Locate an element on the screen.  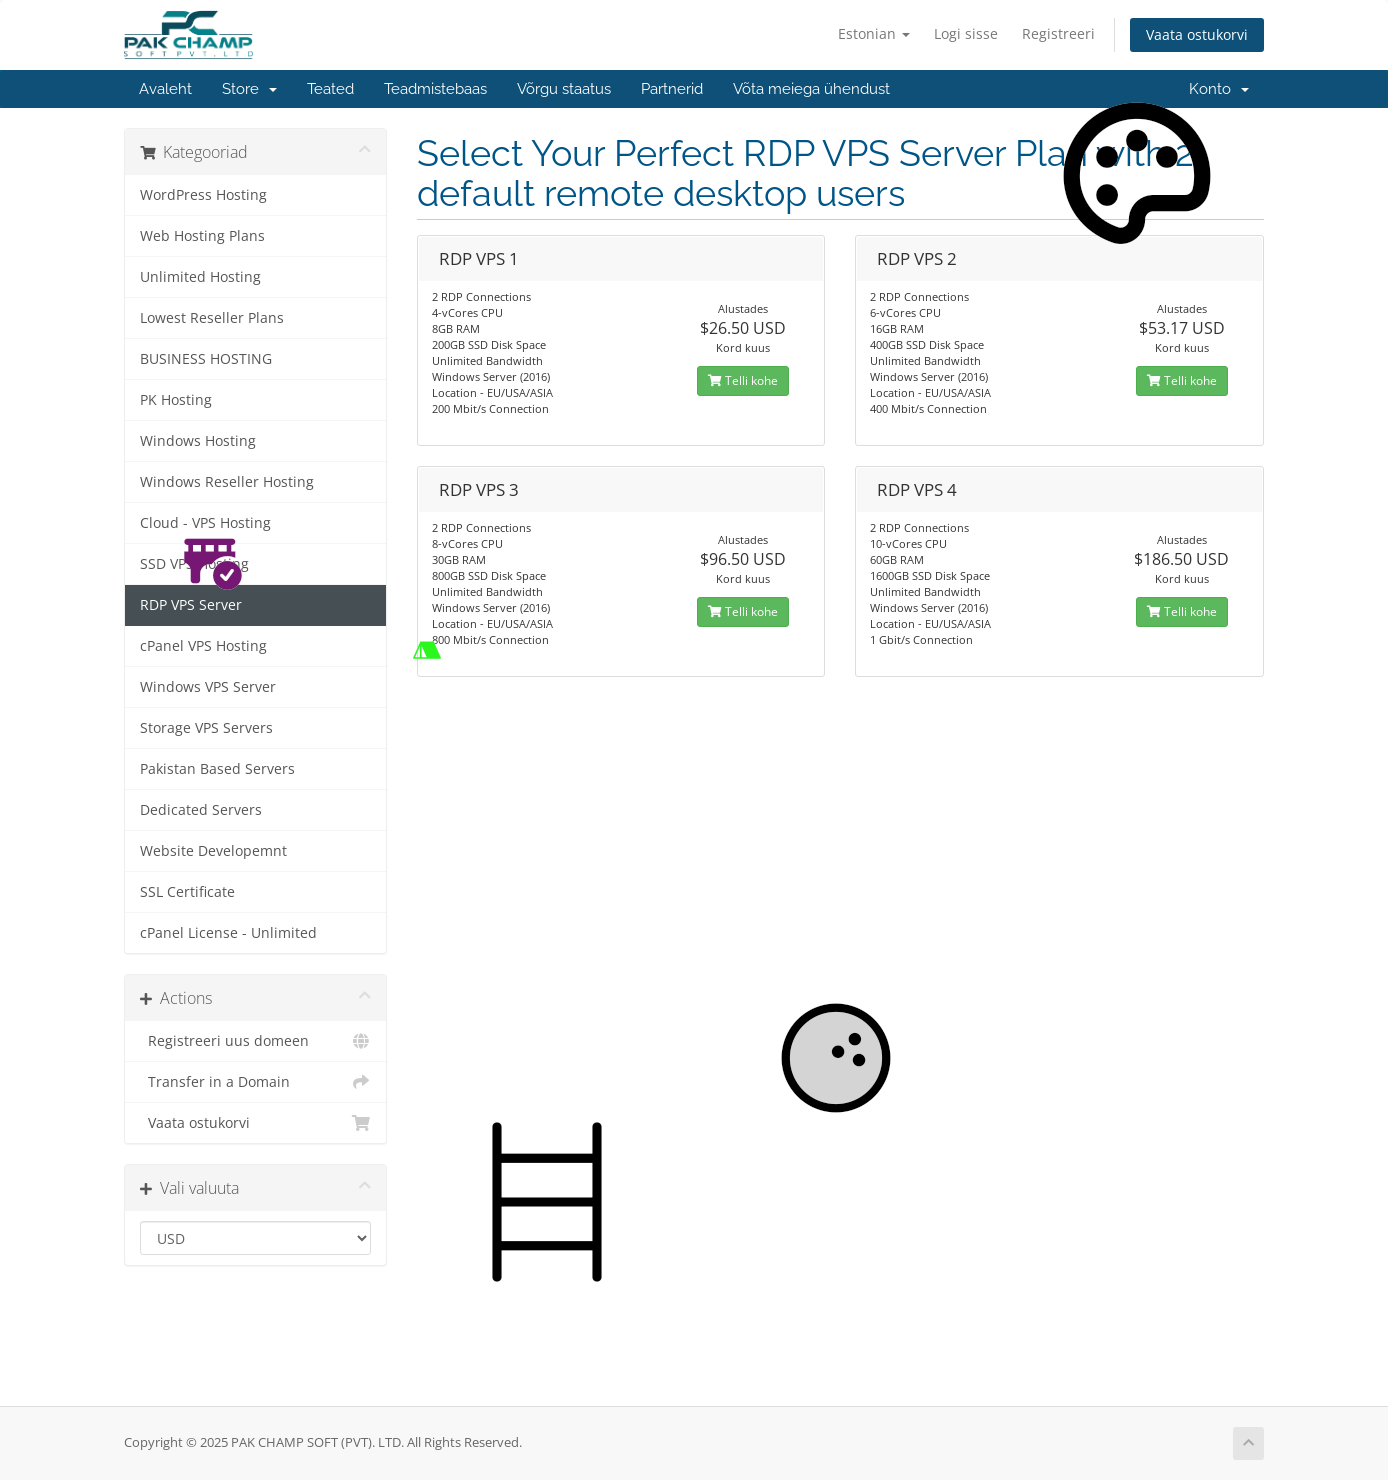
access step-by-step instructions or tutorials is located at coordinates (547, 1202).